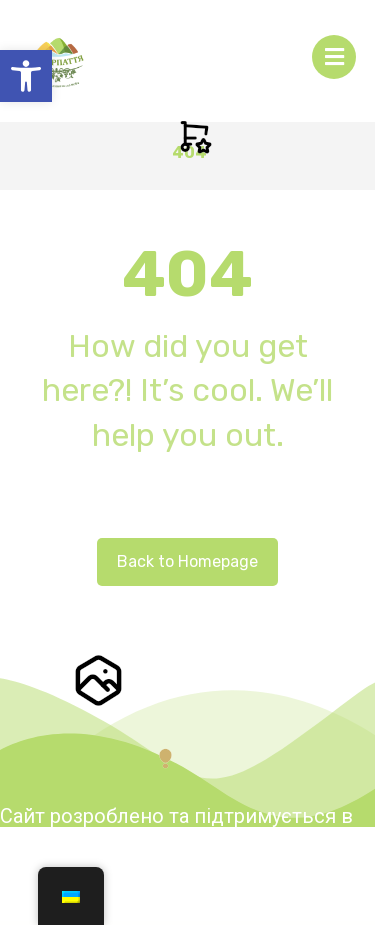 The width and height of the screenshot is (375, 925). I want to click on view favorite or starred items in cart, so click(194, 136).